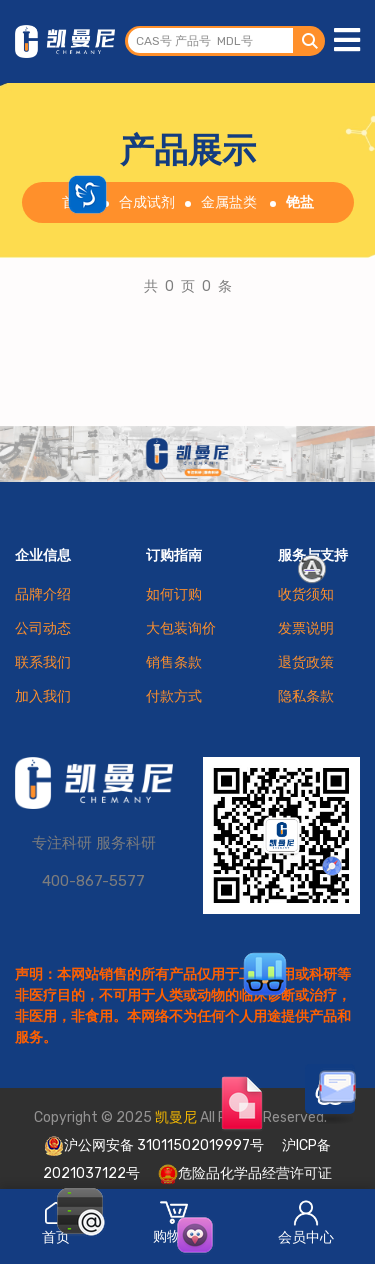 The width and height of the screenshot is (375, 1264). Describe the element at coordinates (80, 1211) in the screenshot. I see `configure dns server settings` at that location.